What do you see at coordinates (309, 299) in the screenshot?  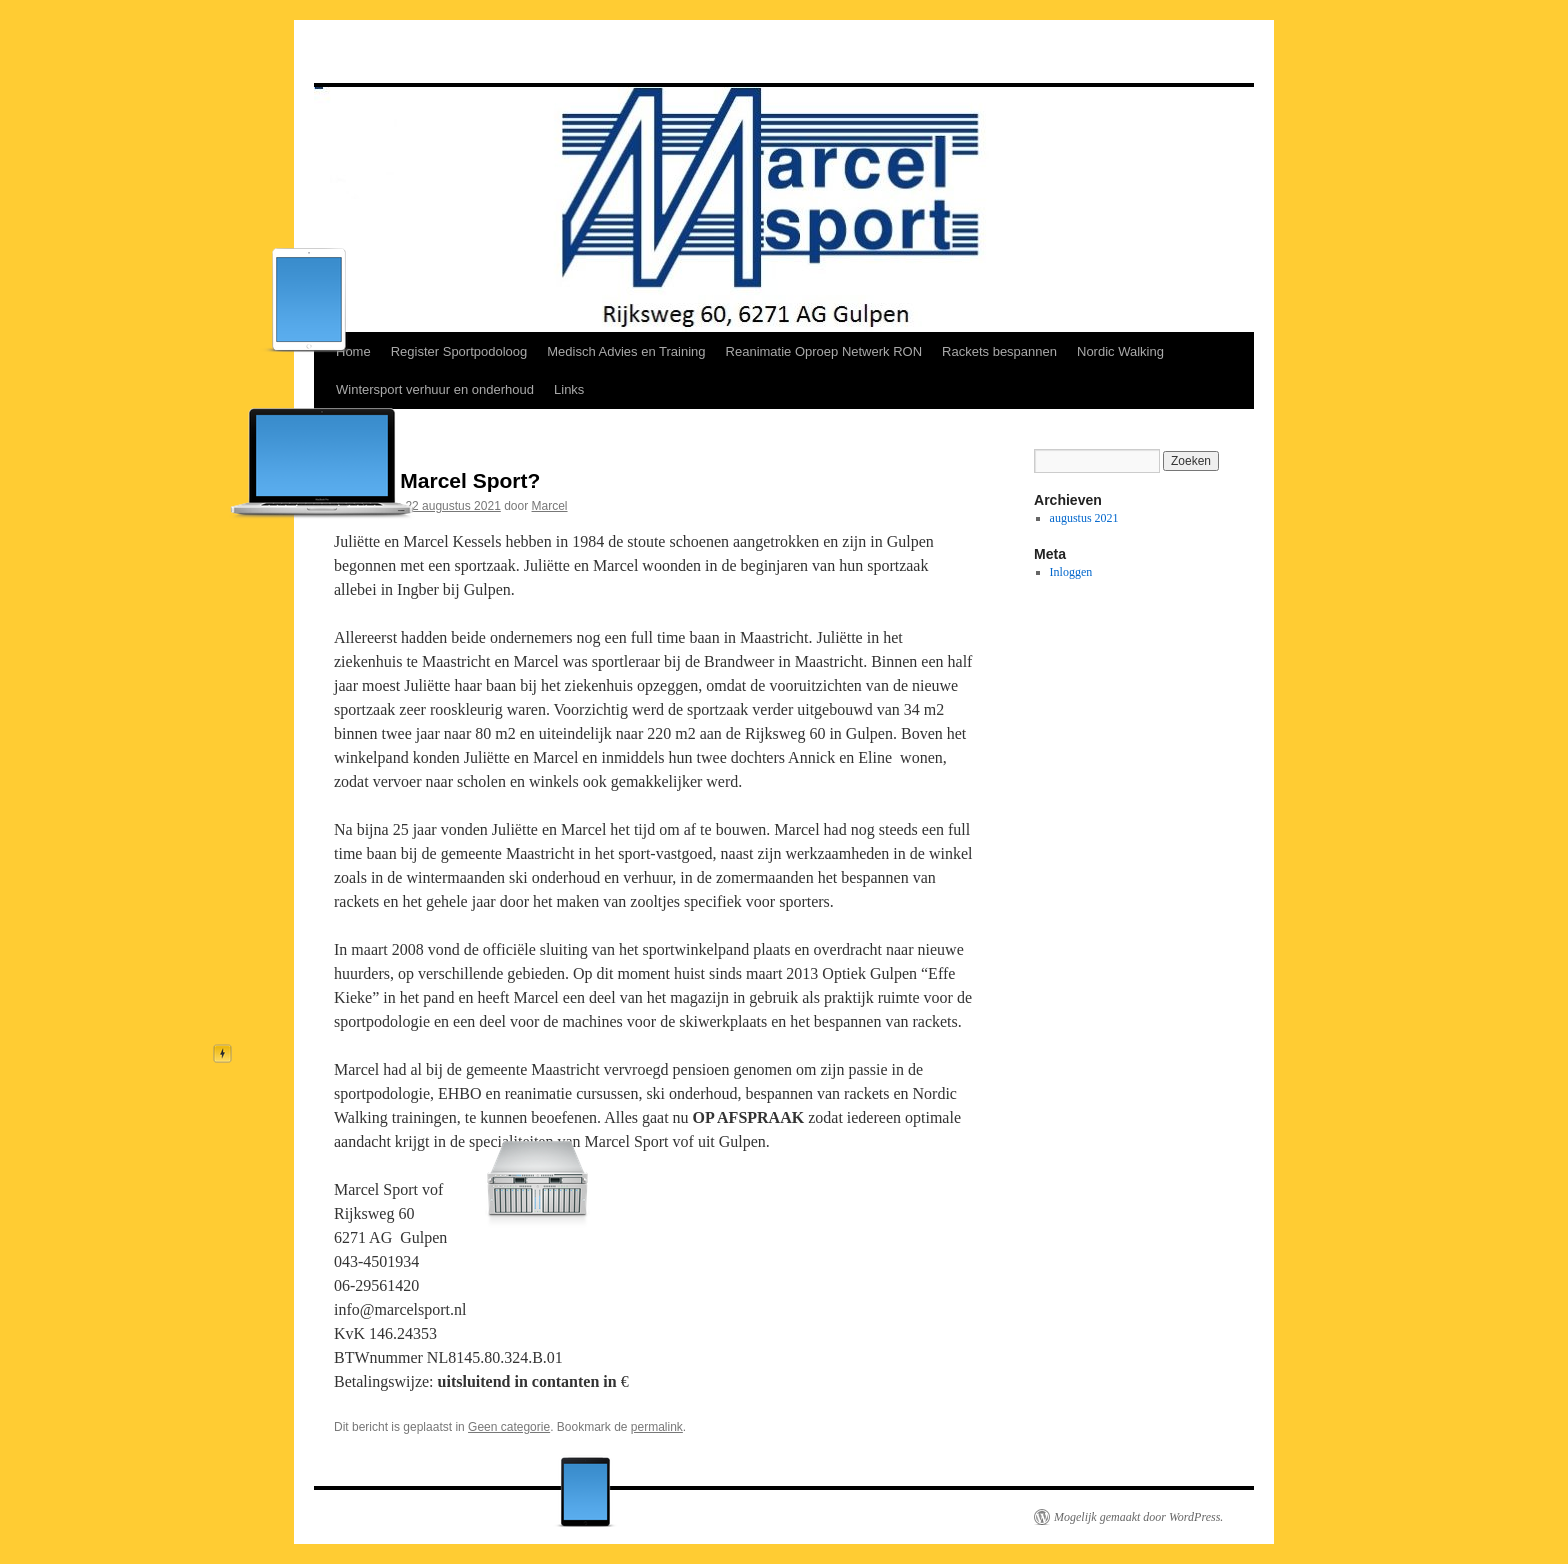 I see `manage connected iPad device` at bounding box center [309, 299].